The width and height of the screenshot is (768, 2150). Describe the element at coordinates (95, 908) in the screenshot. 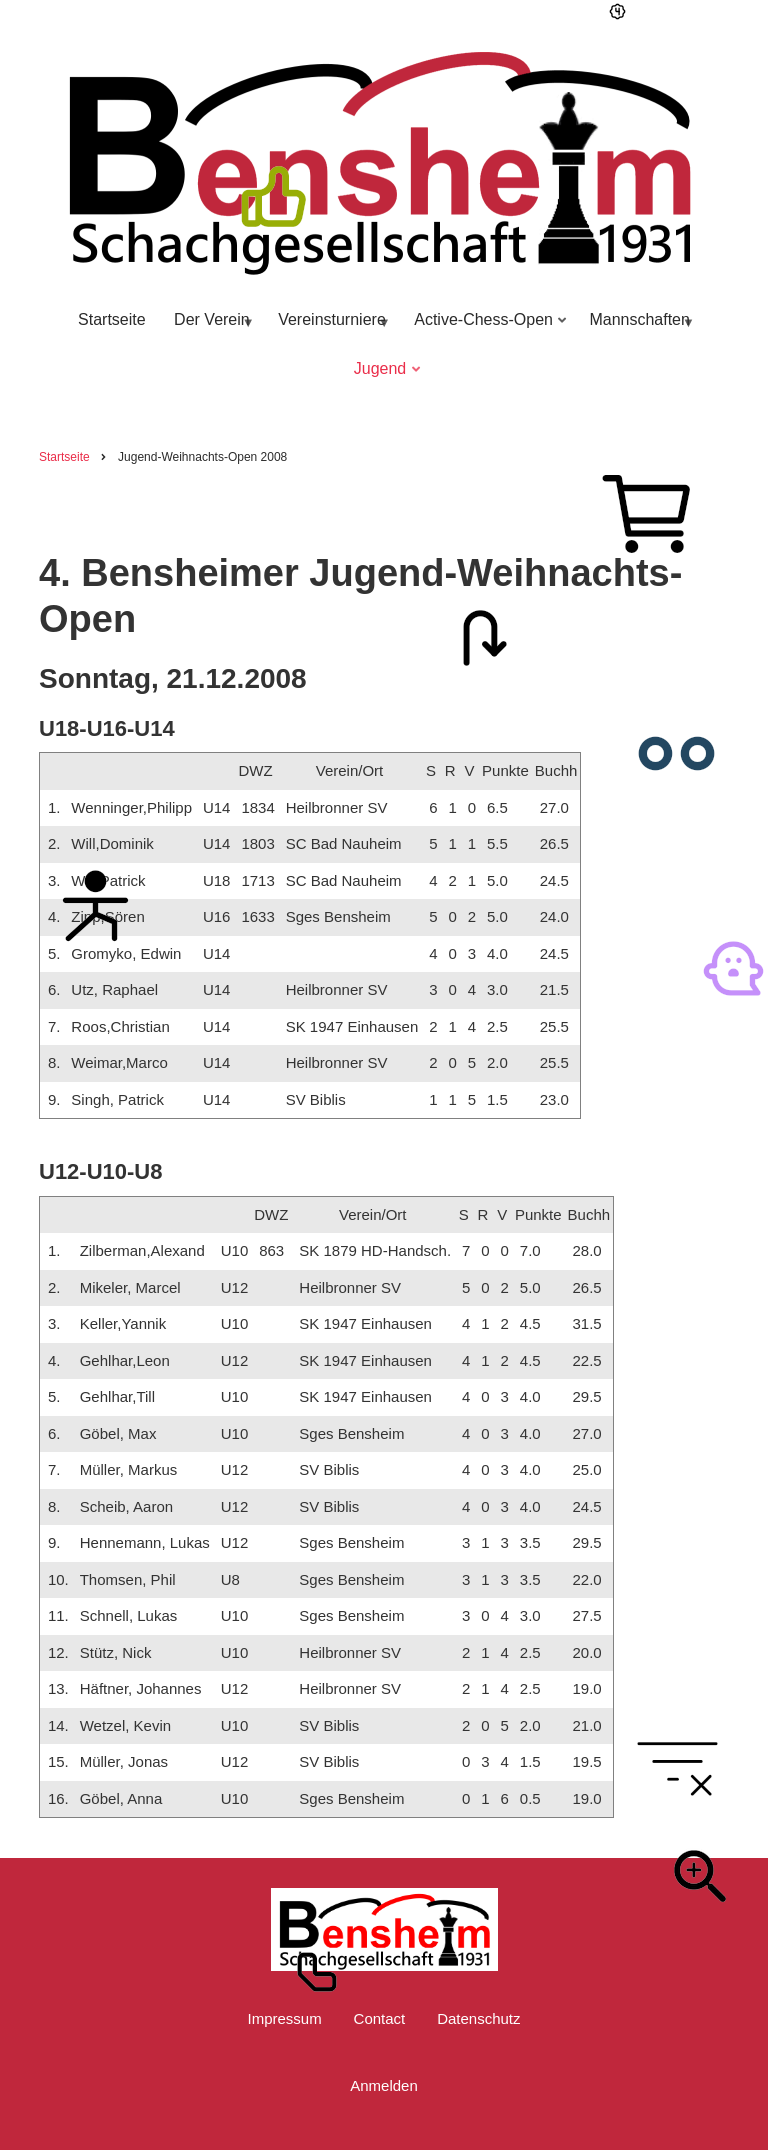

I see `access tai chi or meditation exercises` at that location.